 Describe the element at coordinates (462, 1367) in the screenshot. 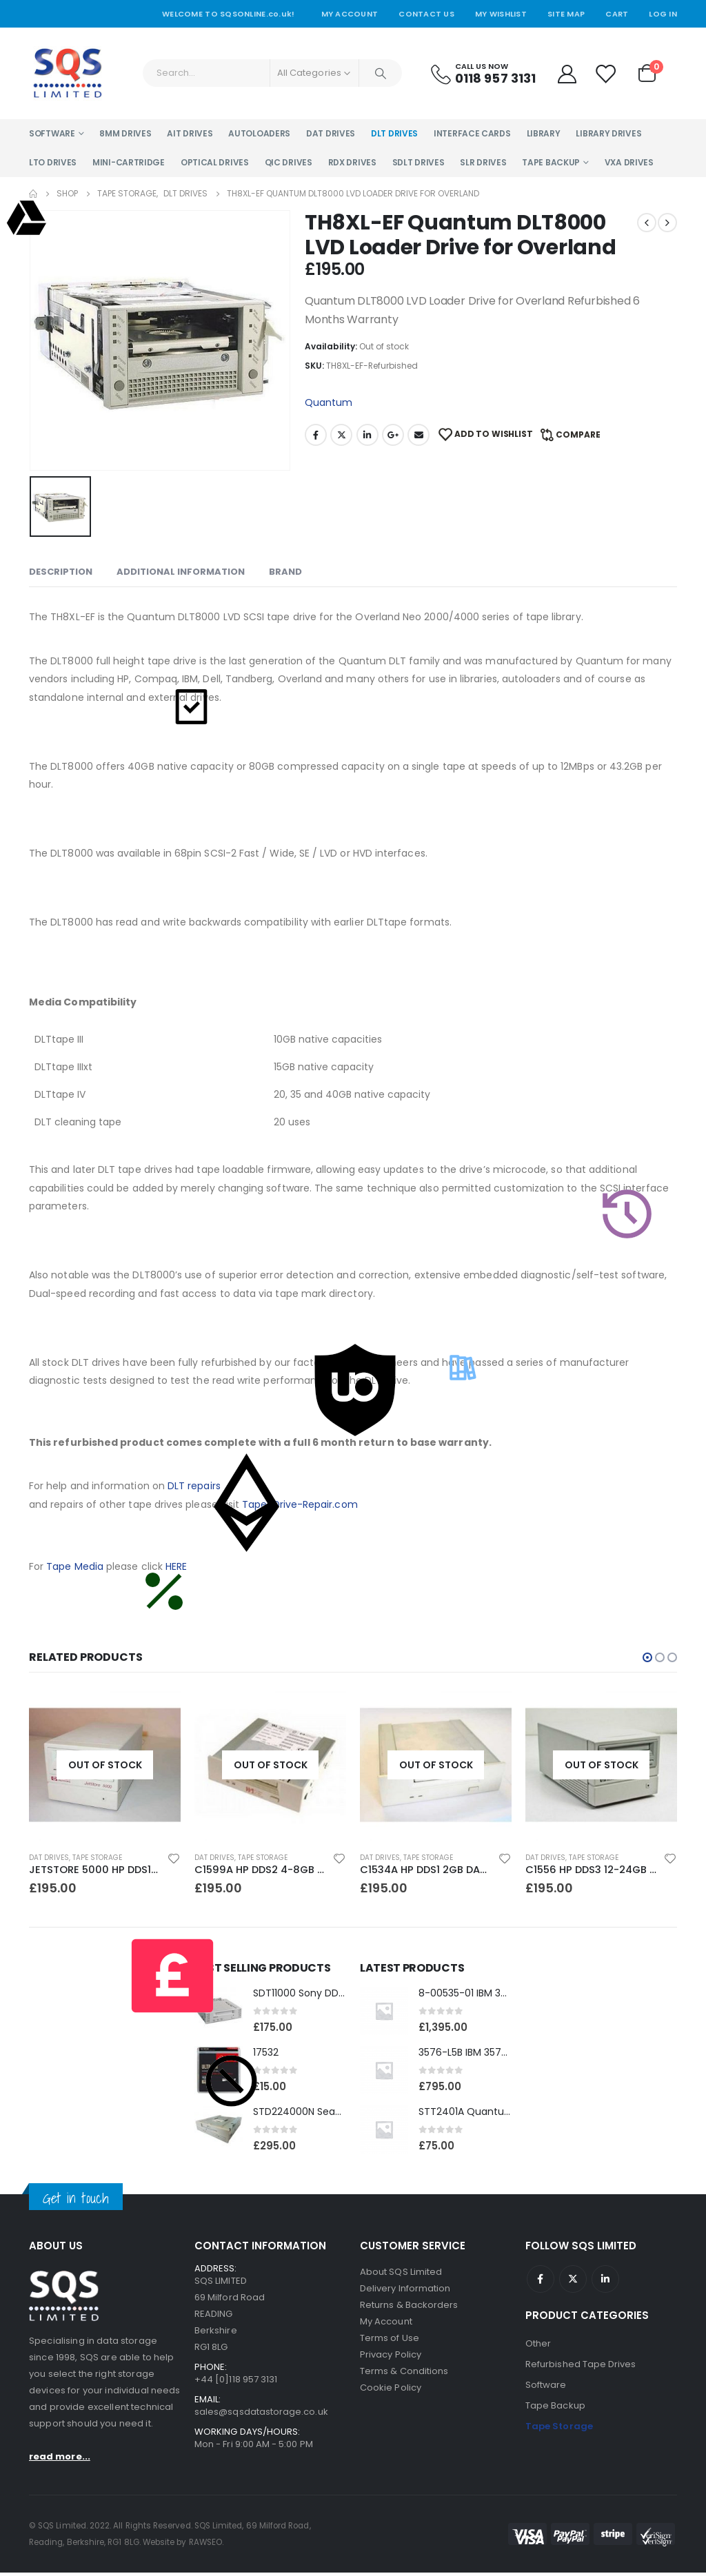

I see `browse your digital library` at that location.